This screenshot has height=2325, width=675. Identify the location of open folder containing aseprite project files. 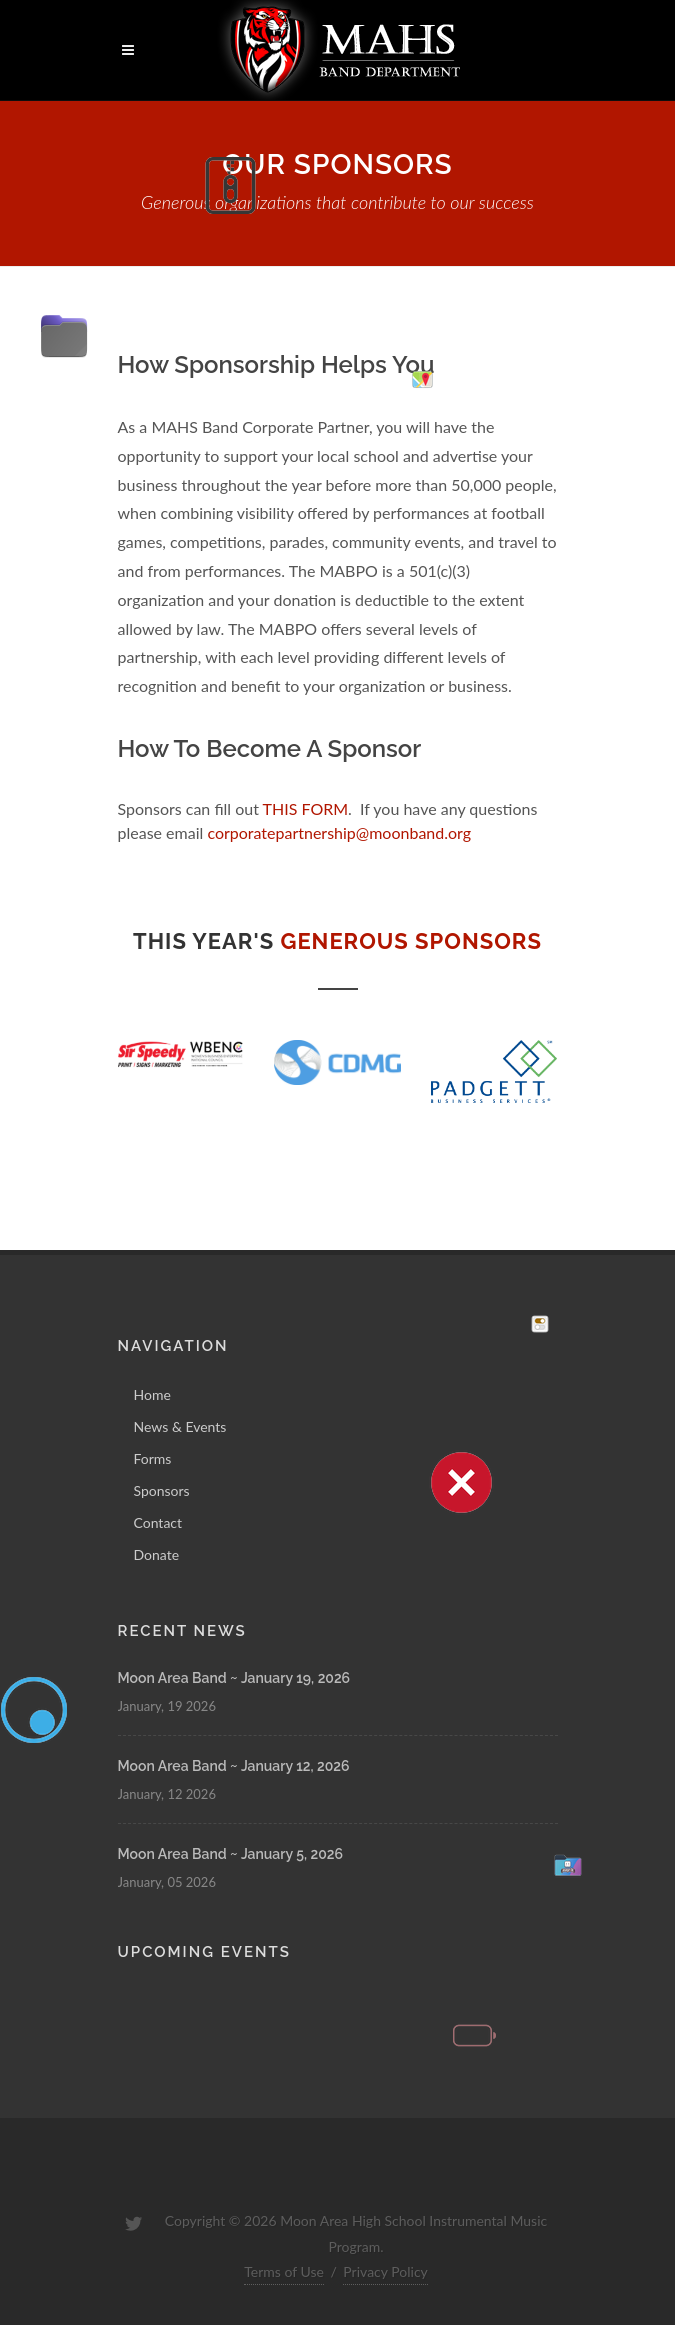
(568, 1866).